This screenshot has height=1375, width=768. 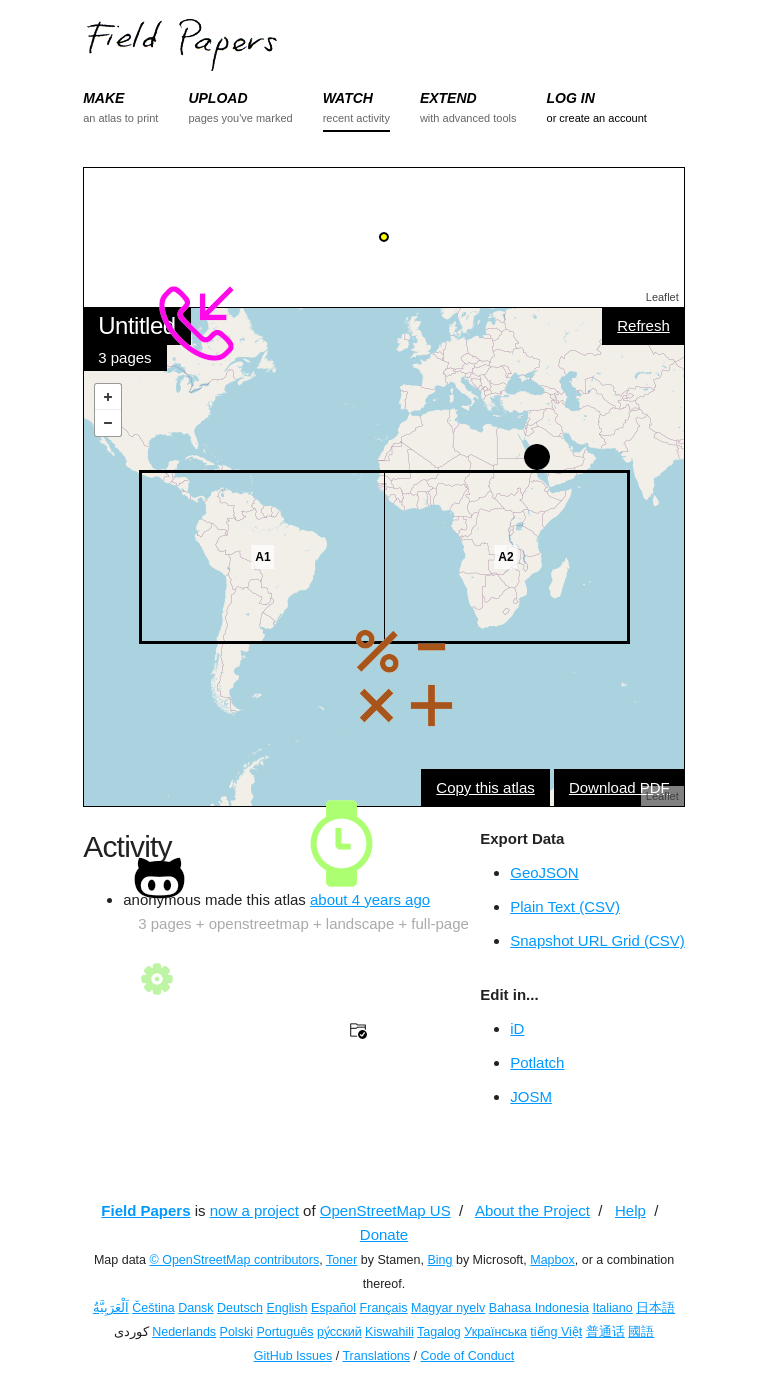 I want to click on indicates the currently active or selected folder, so click(x=358, y=1030).